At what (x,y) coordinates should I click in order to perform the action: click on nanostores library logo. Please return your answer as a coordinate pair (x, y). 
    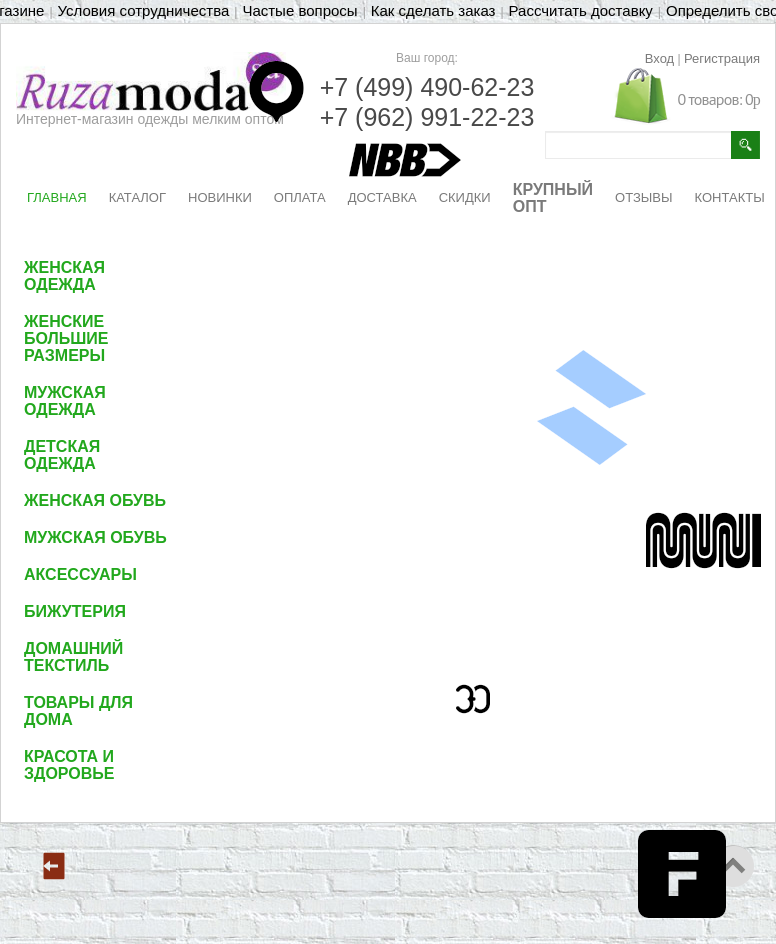
    Looking at the image, I should click on (591, 407).